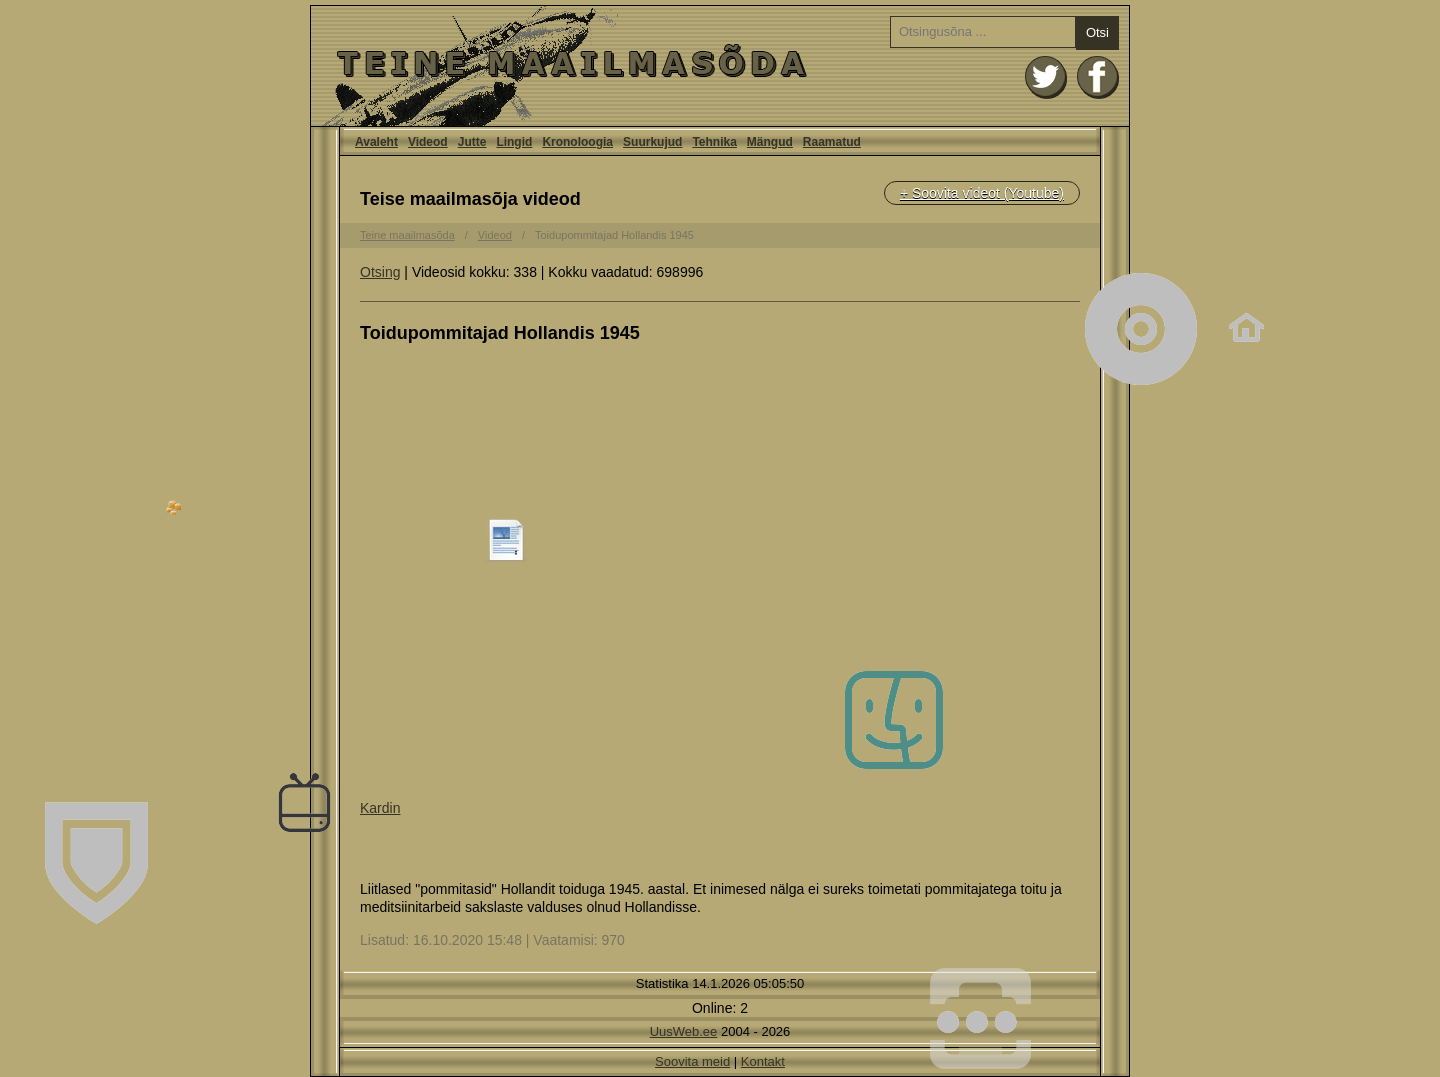  I want to click on indicates a blu-ray disc or BD media, so click(1141, 329).